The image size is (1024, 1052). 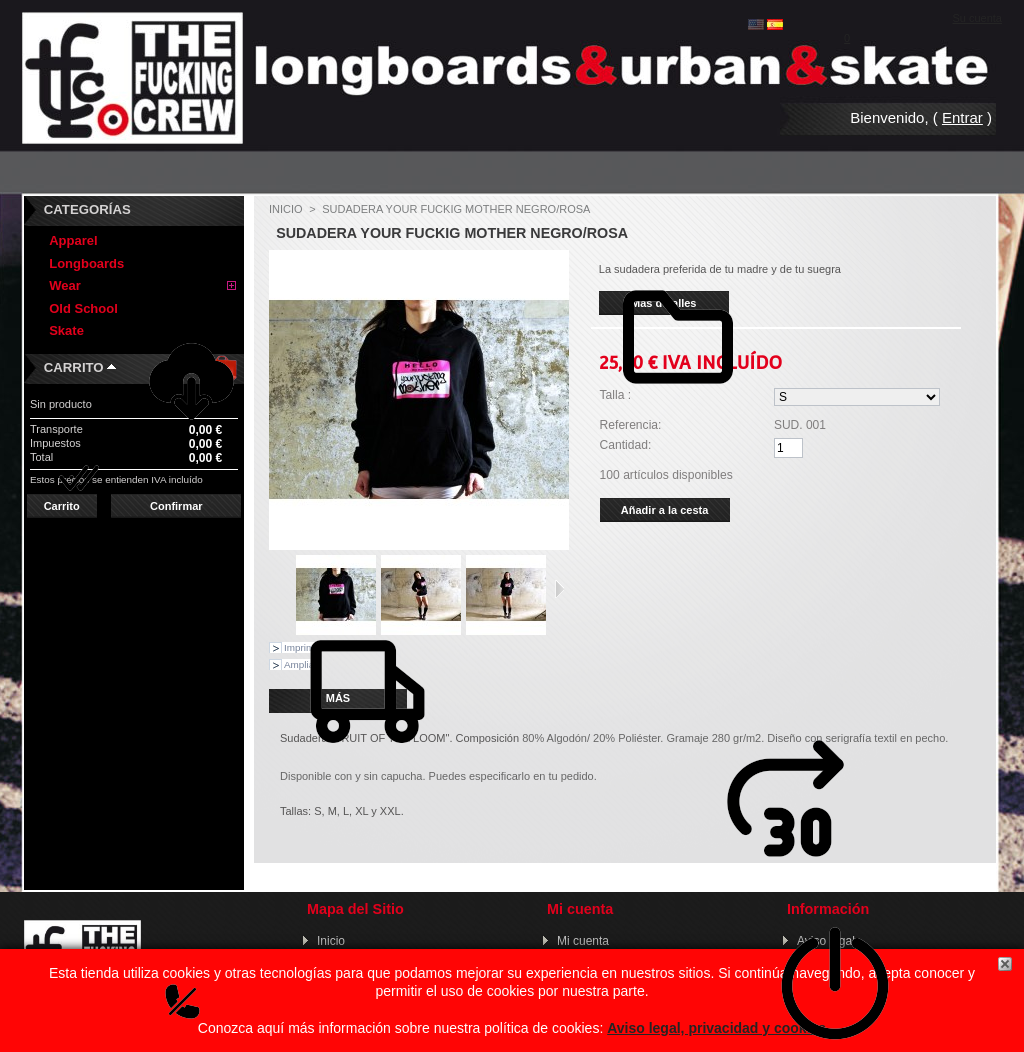 I want to click on access vehicle or transportation options, so click(x=367, y=691).